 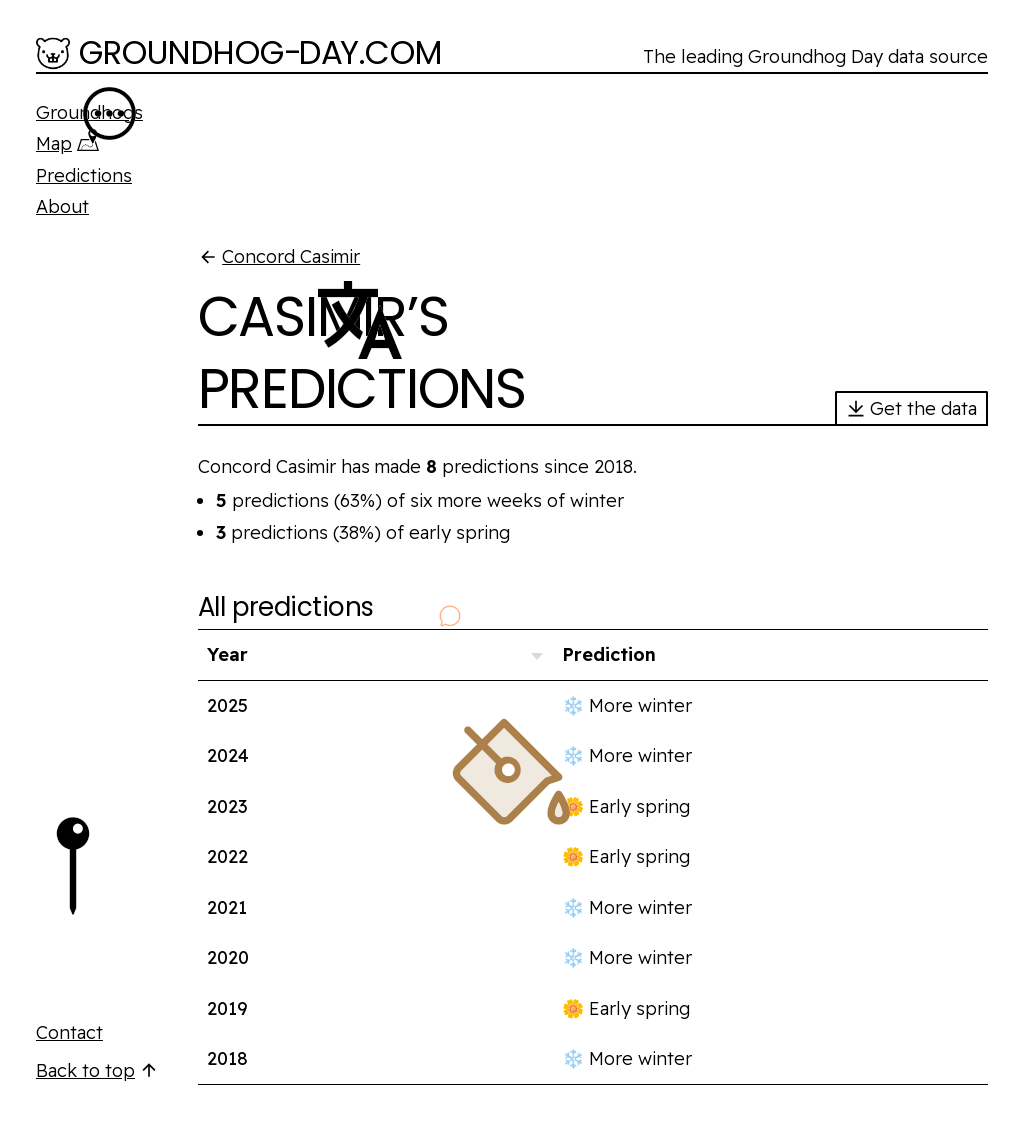 What do you see at coordinates (509, 775) in the screenshot?
I see `fill an area with color` at bounding box center [509, 775].